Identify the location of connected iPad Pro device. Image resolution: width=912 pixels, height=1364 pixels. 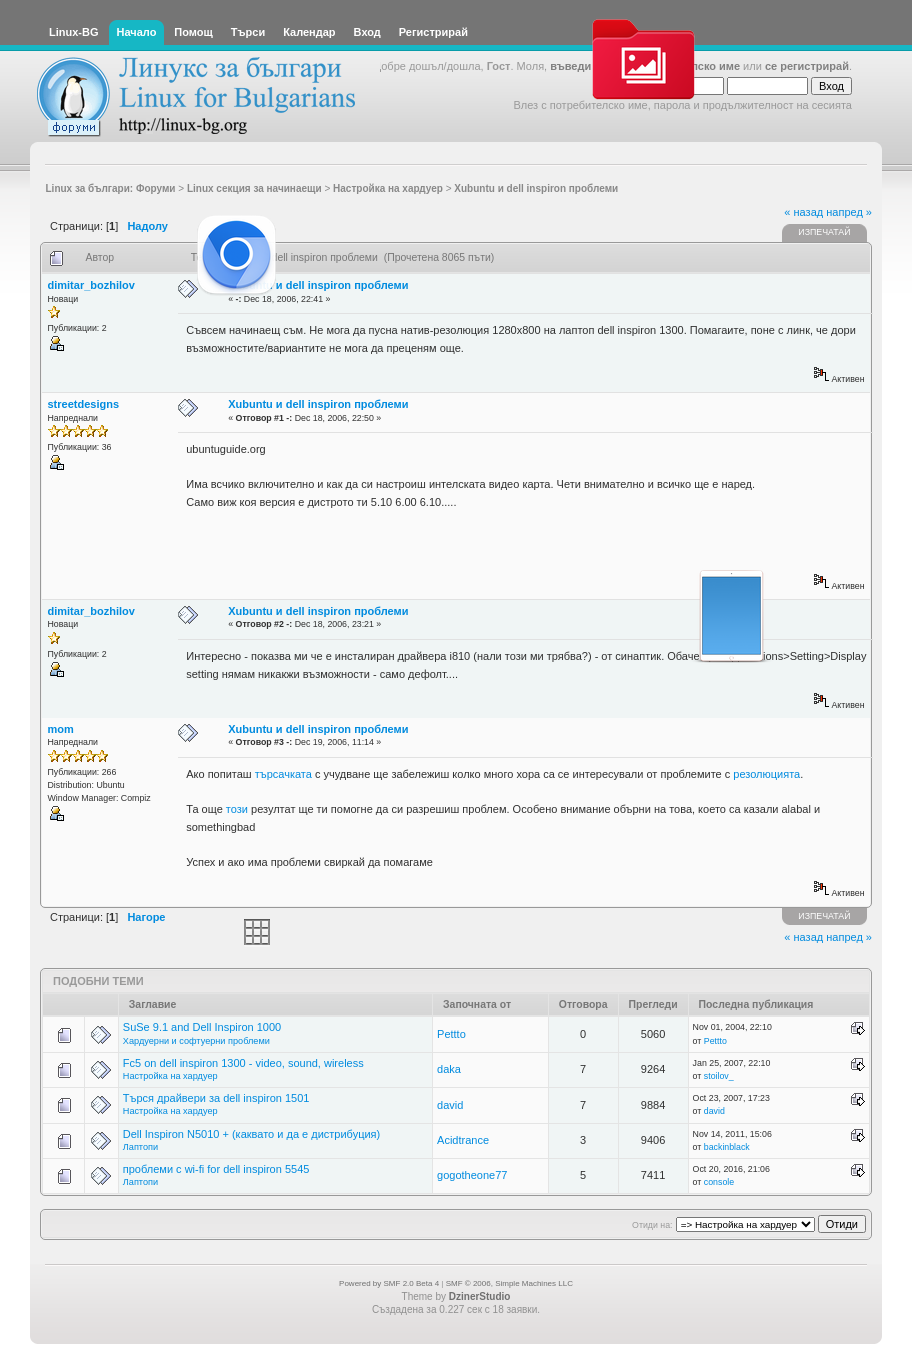
(731, 616).